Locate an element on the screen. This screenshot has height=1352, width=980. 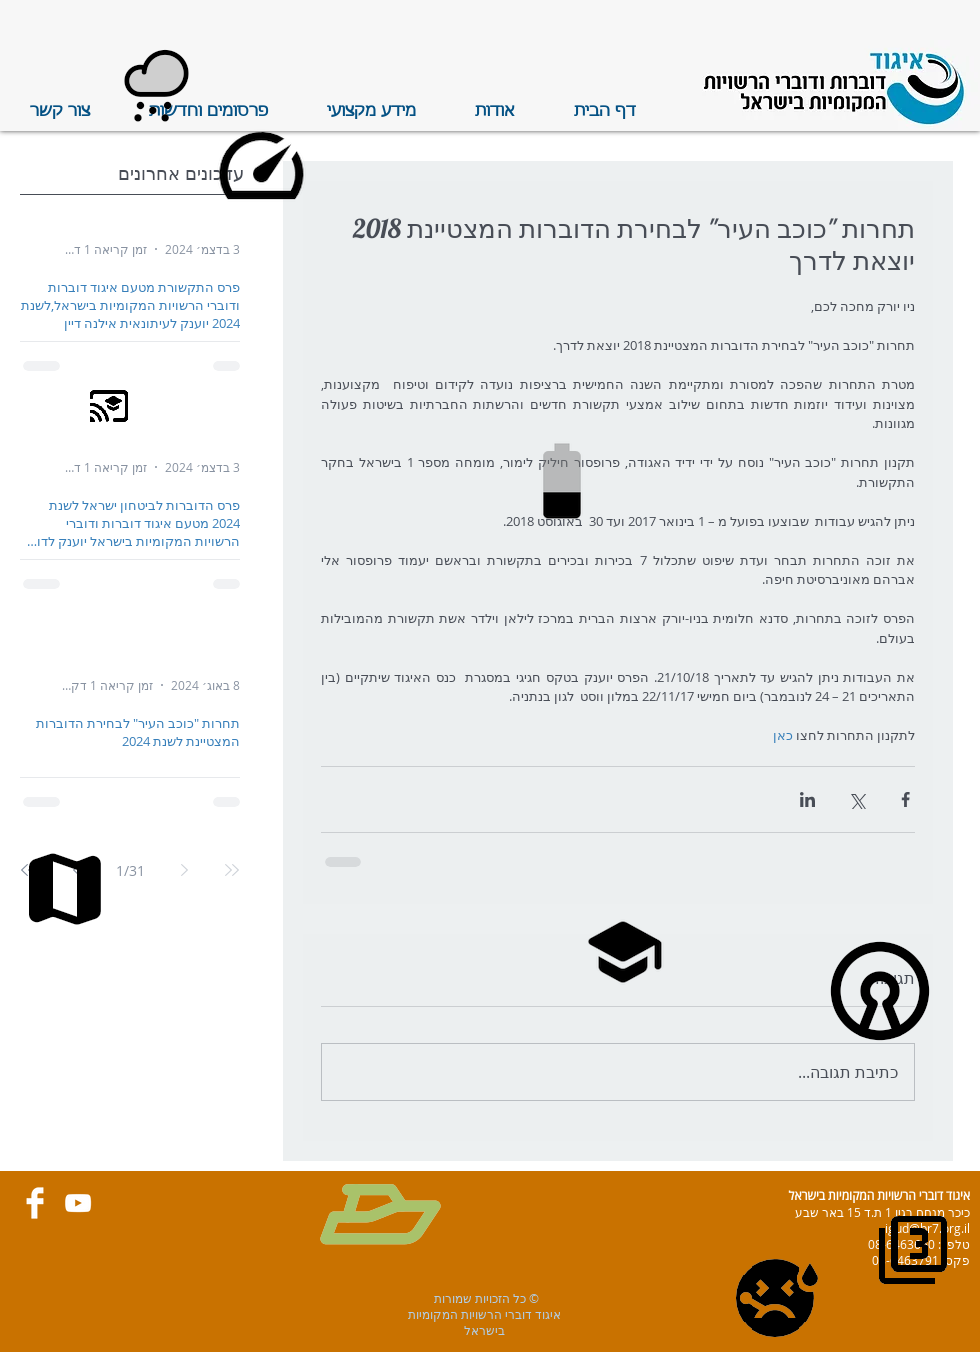
indicates snowy weather conditions is located at coordinates (156, 84).